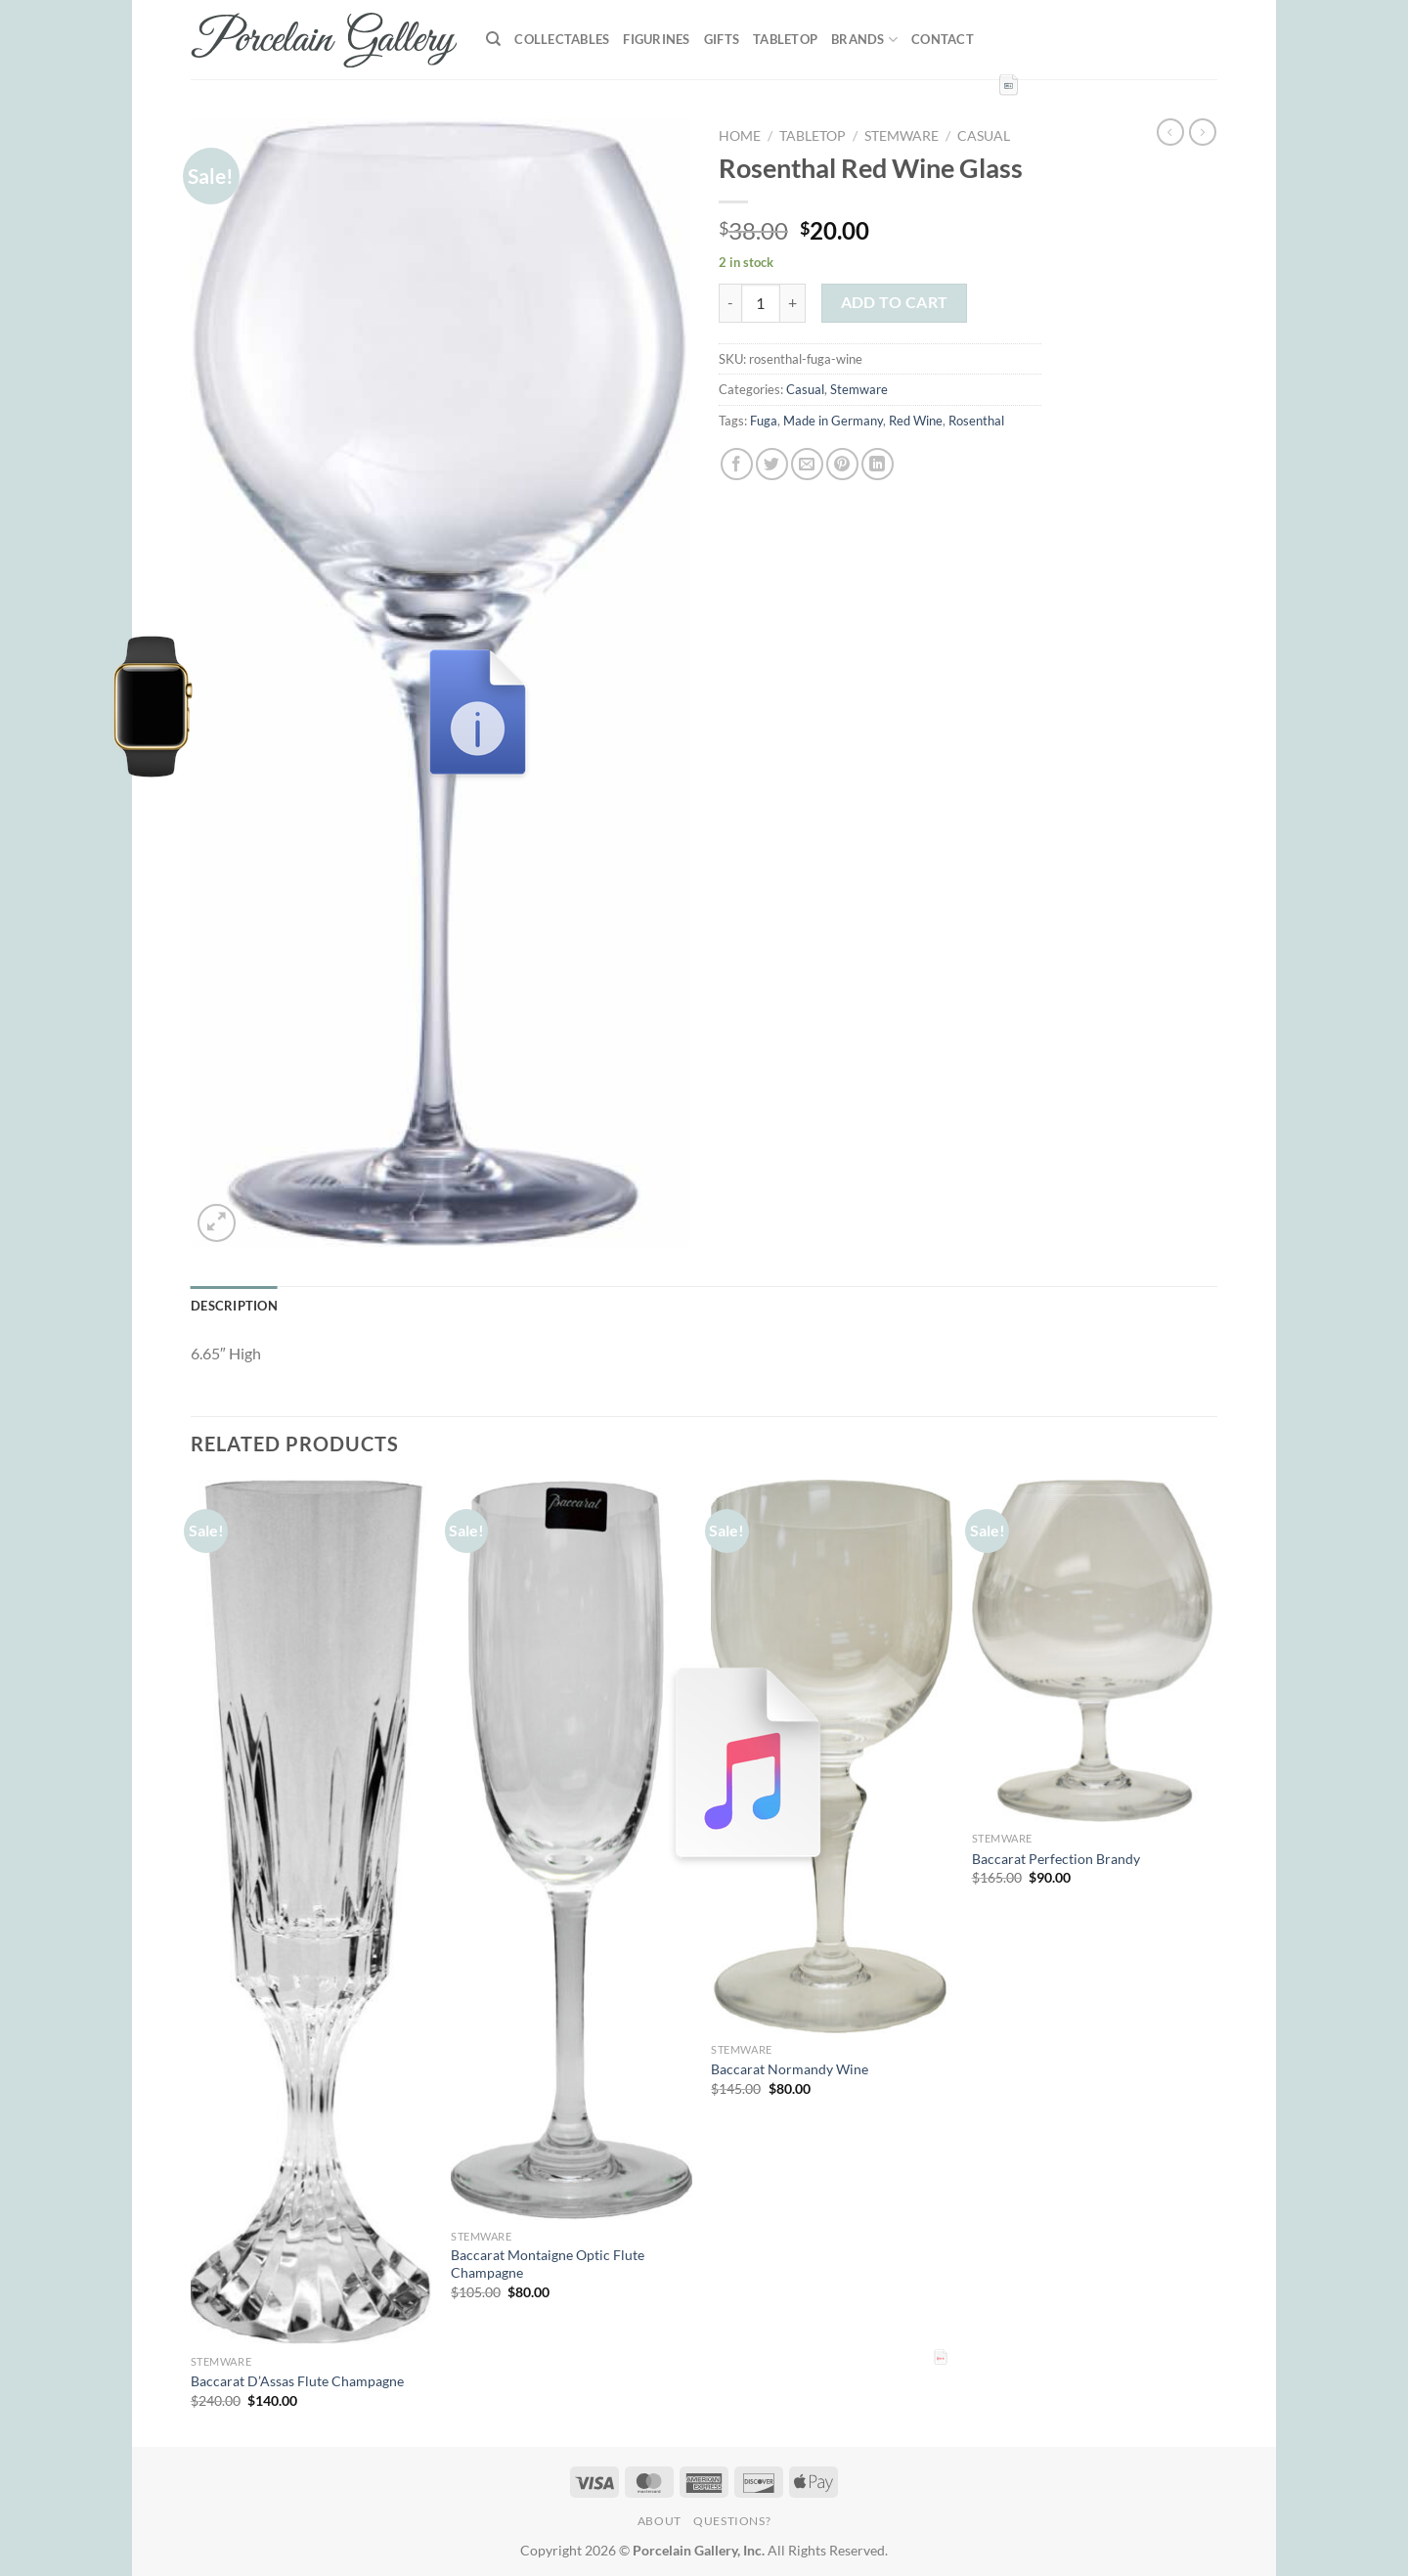  Describe the element at coordinates (477, 714) in the screenshot. I see `view file details or properties` at that location.